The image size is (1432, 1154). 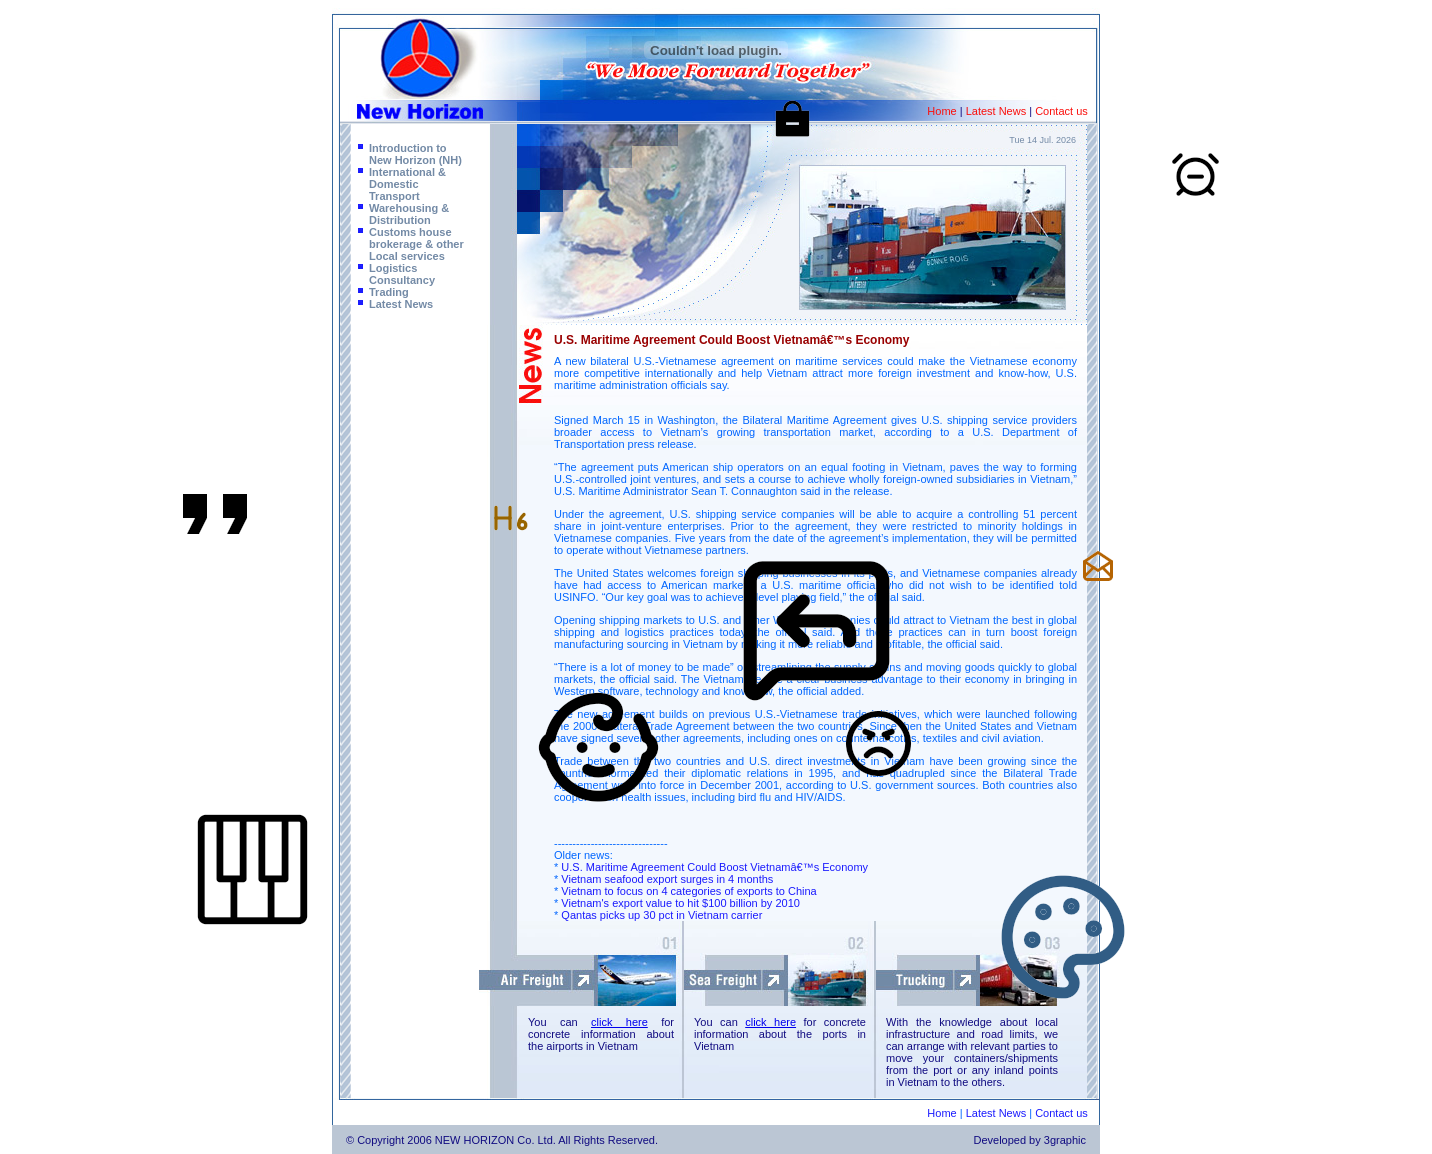 What do you see at coordinates (510, 518) in the screenshot?
I see `format text as heading level 6` at bounding box center [510, 518].